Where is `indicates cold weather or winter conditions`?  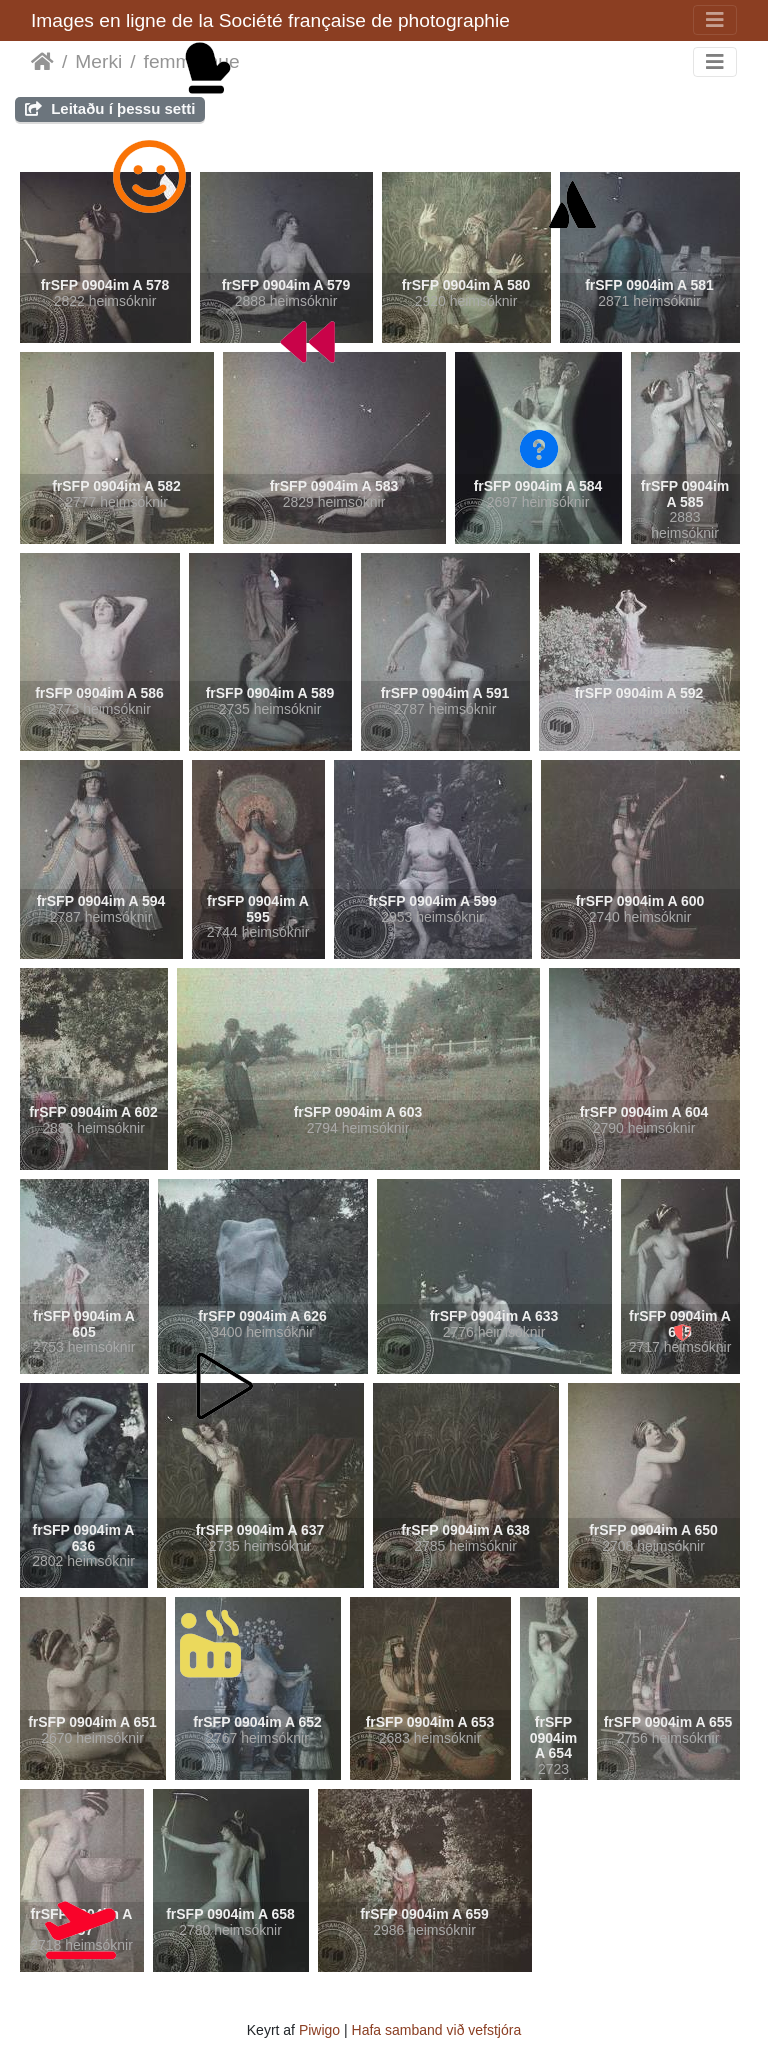 indicates cold weather or winter conditions is located at coordinates (208, 68).